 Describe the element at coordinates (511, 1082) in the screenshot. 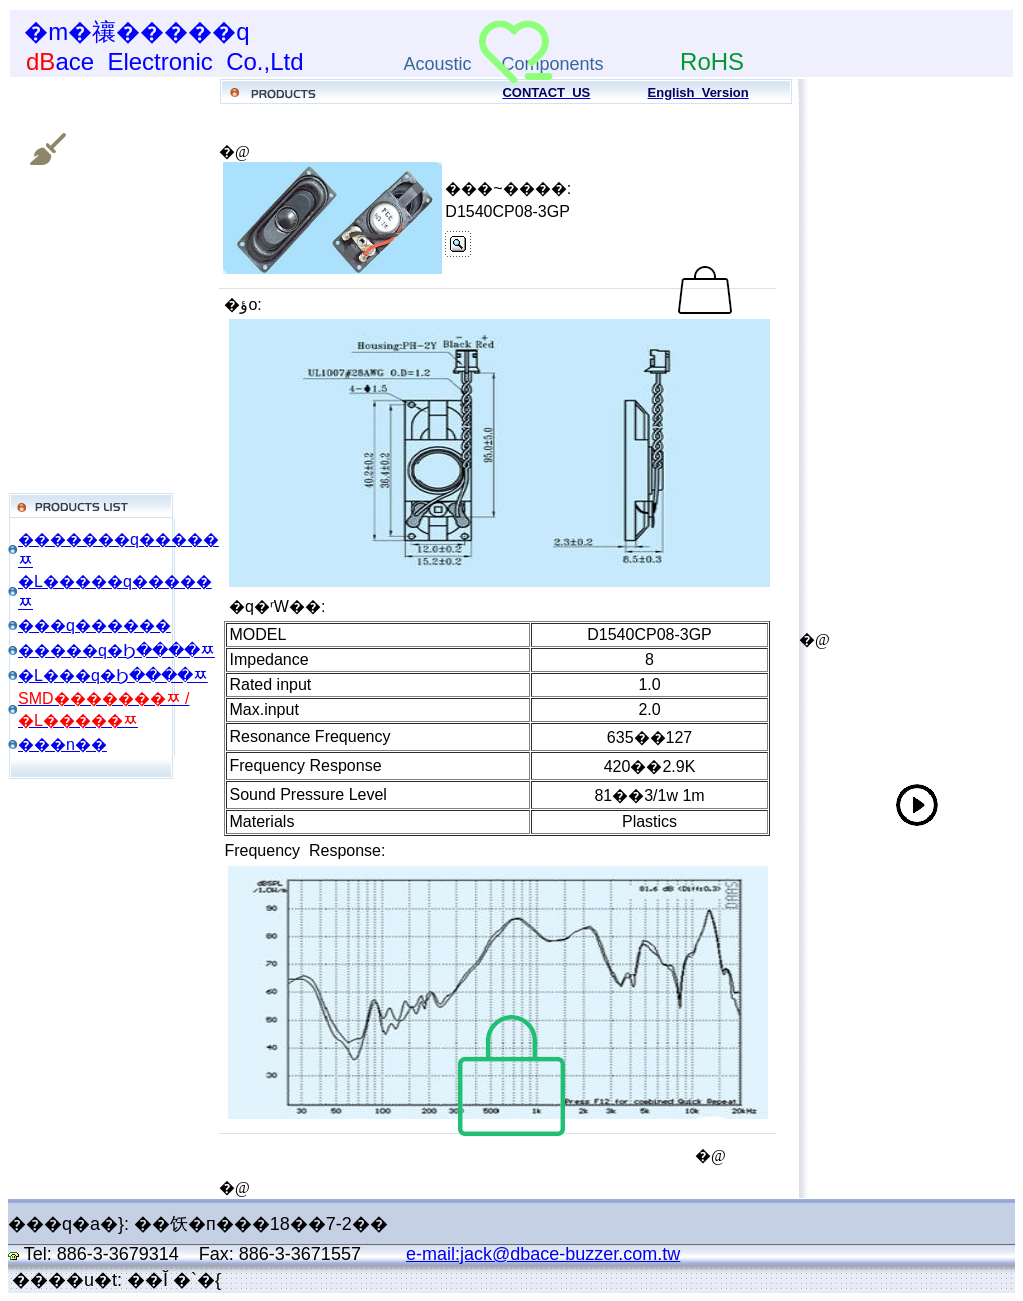

I see `lock or secure this item` at that location.